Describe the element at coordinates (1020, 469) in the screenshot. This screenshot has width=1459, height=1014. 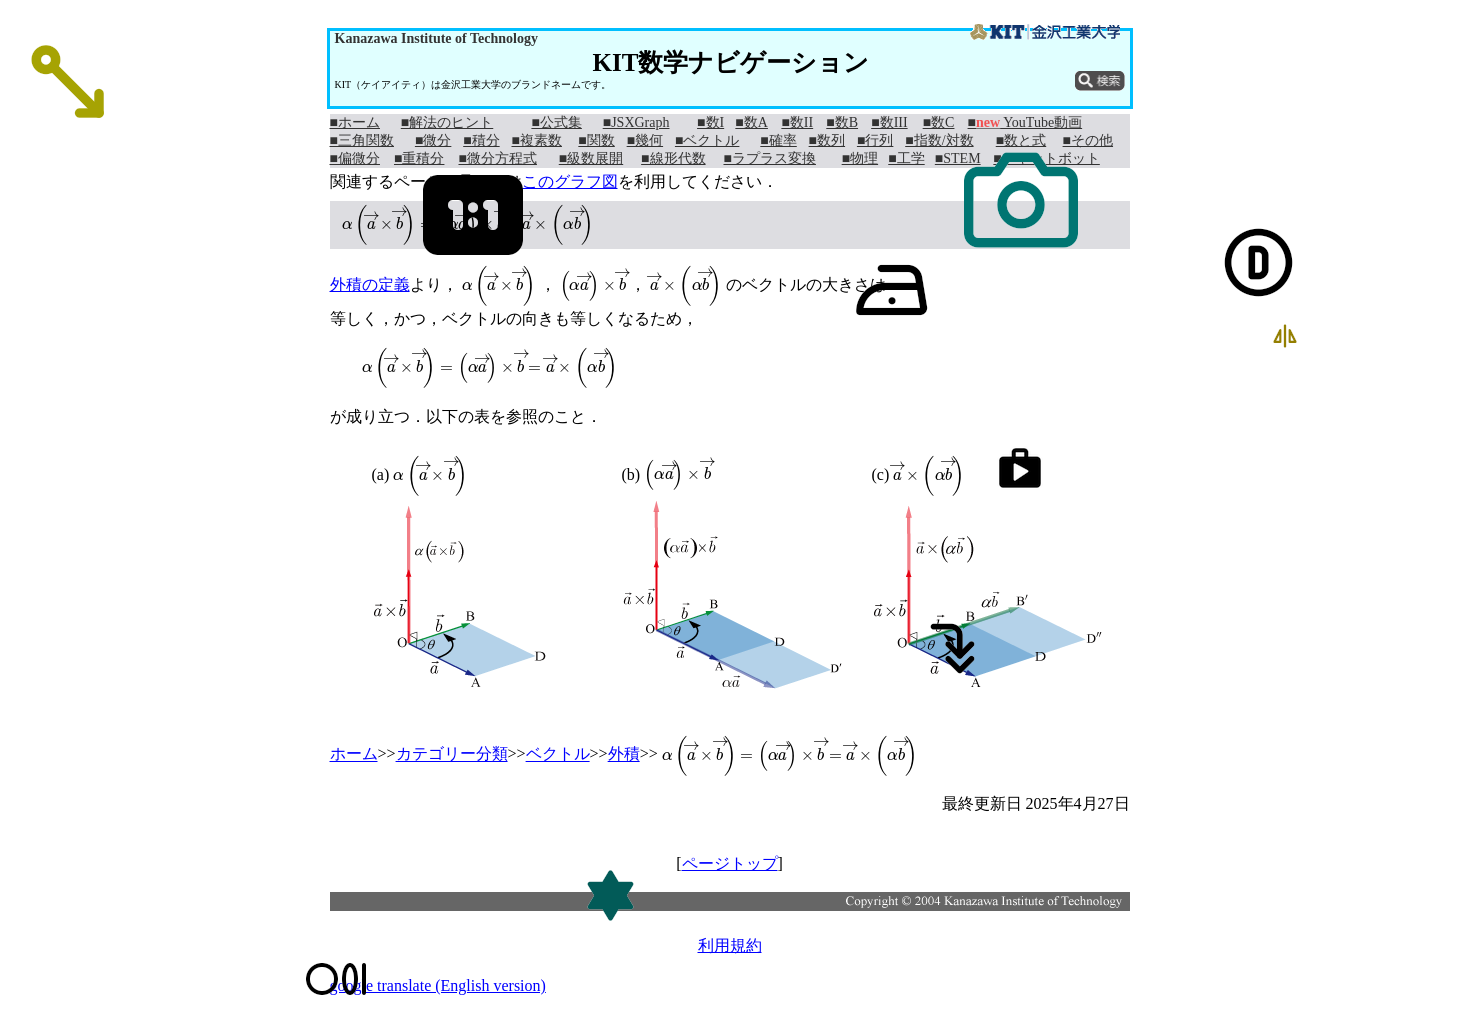
I see `open the app store or marketplace` at that location.